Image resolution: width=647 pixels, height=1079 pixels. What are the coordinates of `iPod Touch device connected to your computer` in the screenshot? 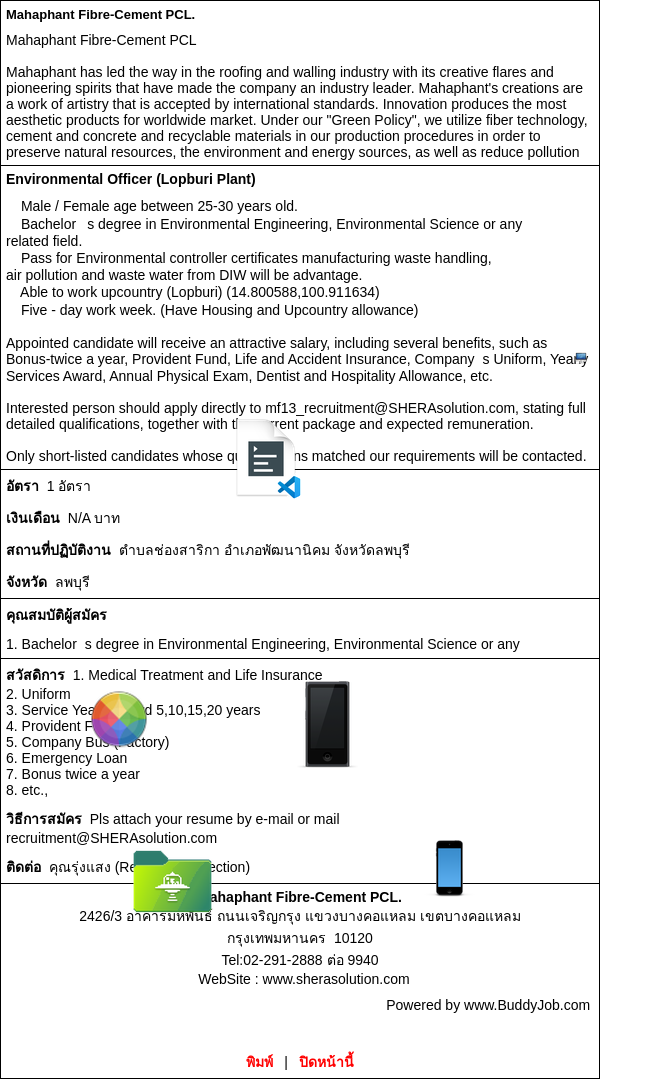 It's located at (449, 868).